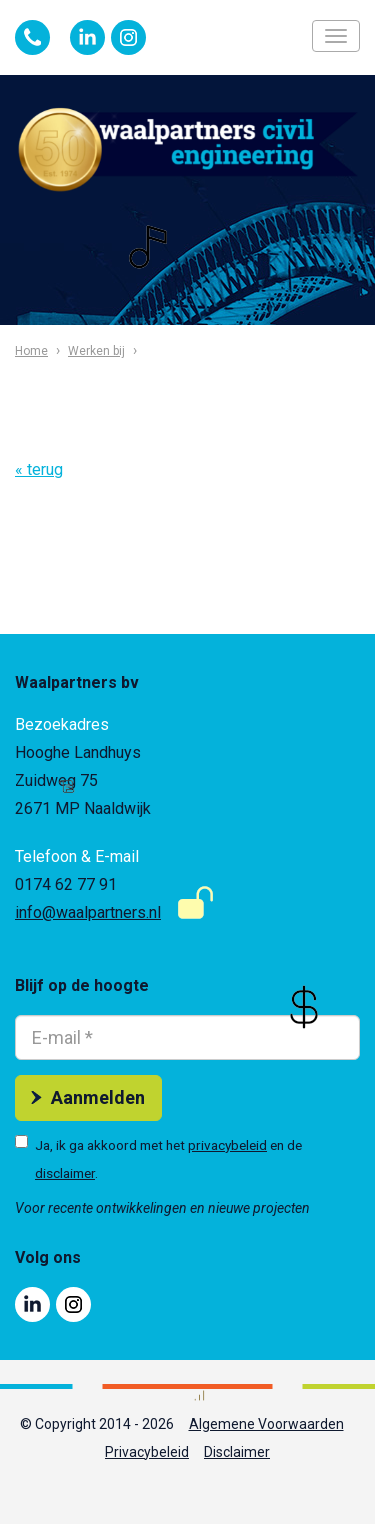 The image size is (375, 1524). What do you see at coordinates (304, 1007) in the screenshot?
I see `view account balance or financial information` at bounding box center [304, 1007].